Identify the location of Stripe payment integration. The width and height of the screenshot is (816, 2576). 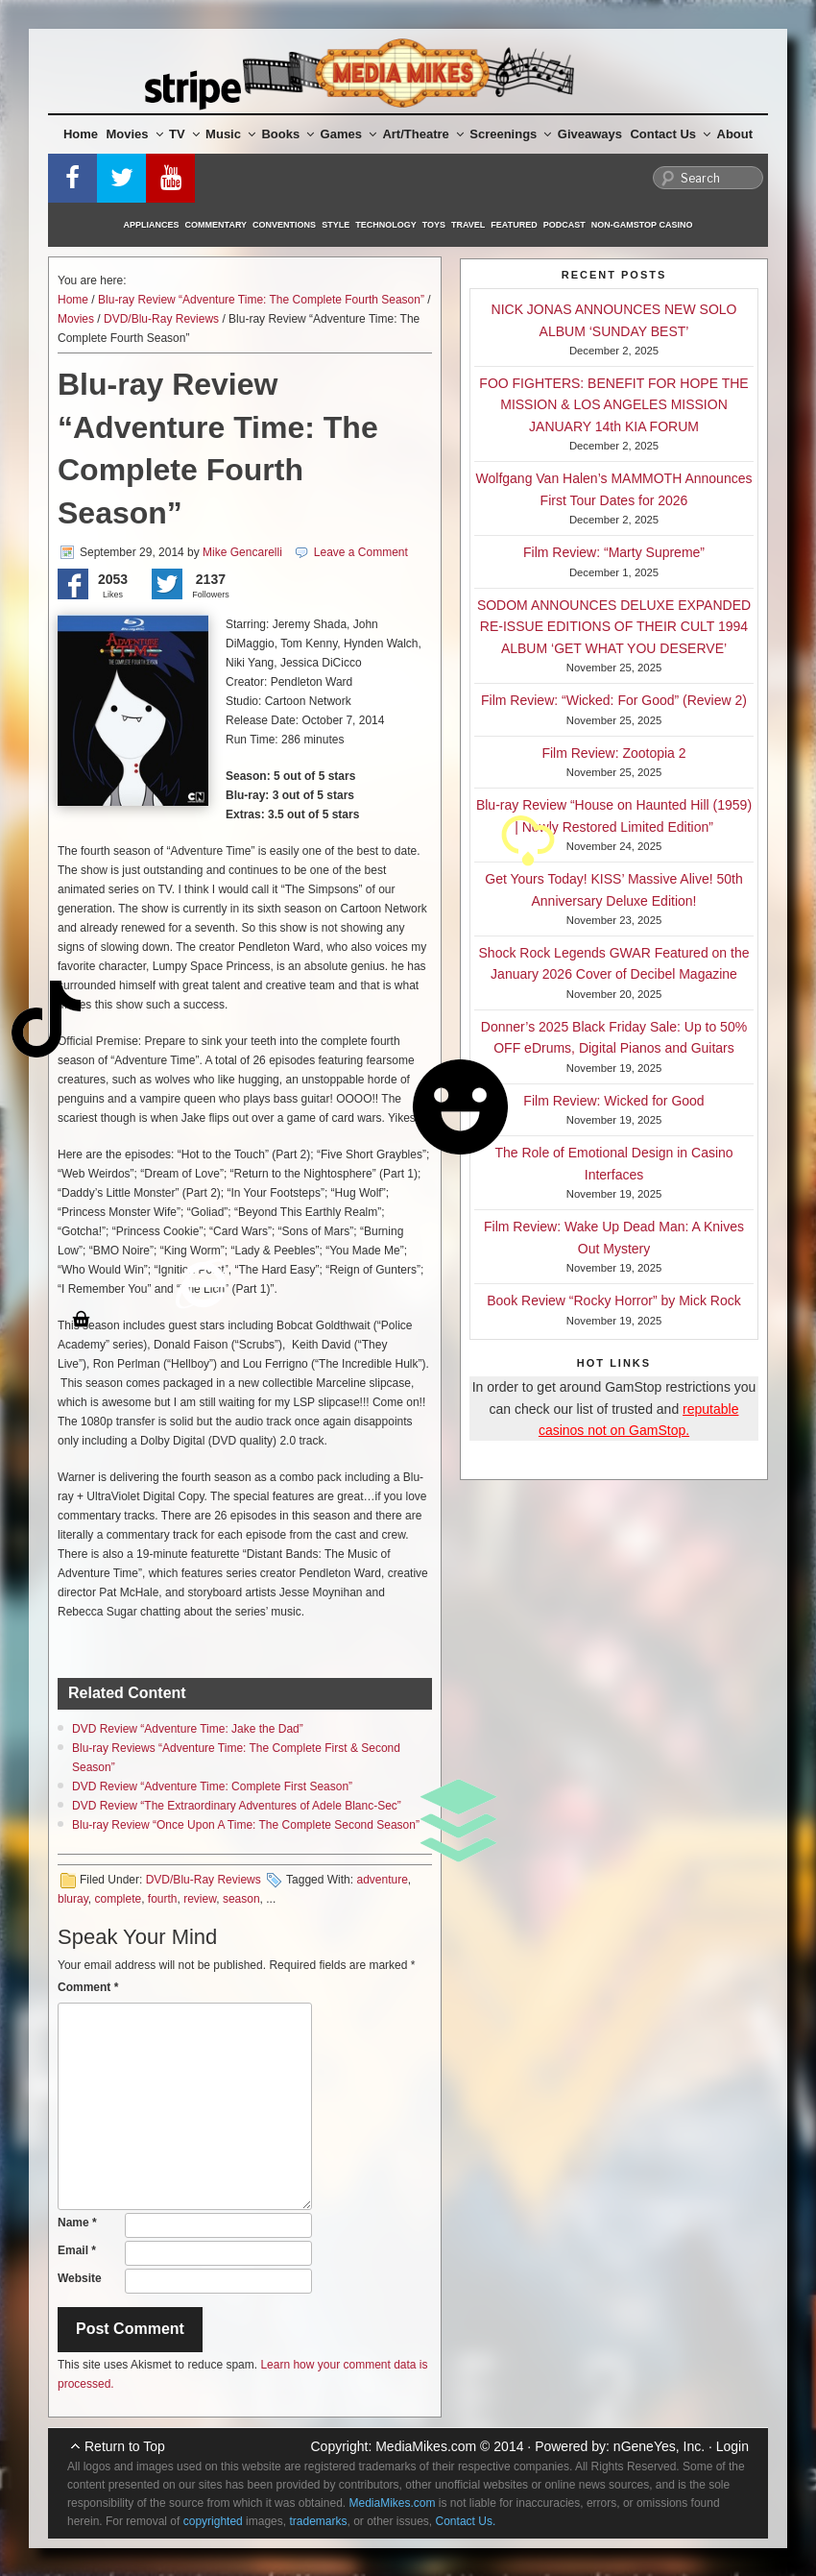
(193, 90).